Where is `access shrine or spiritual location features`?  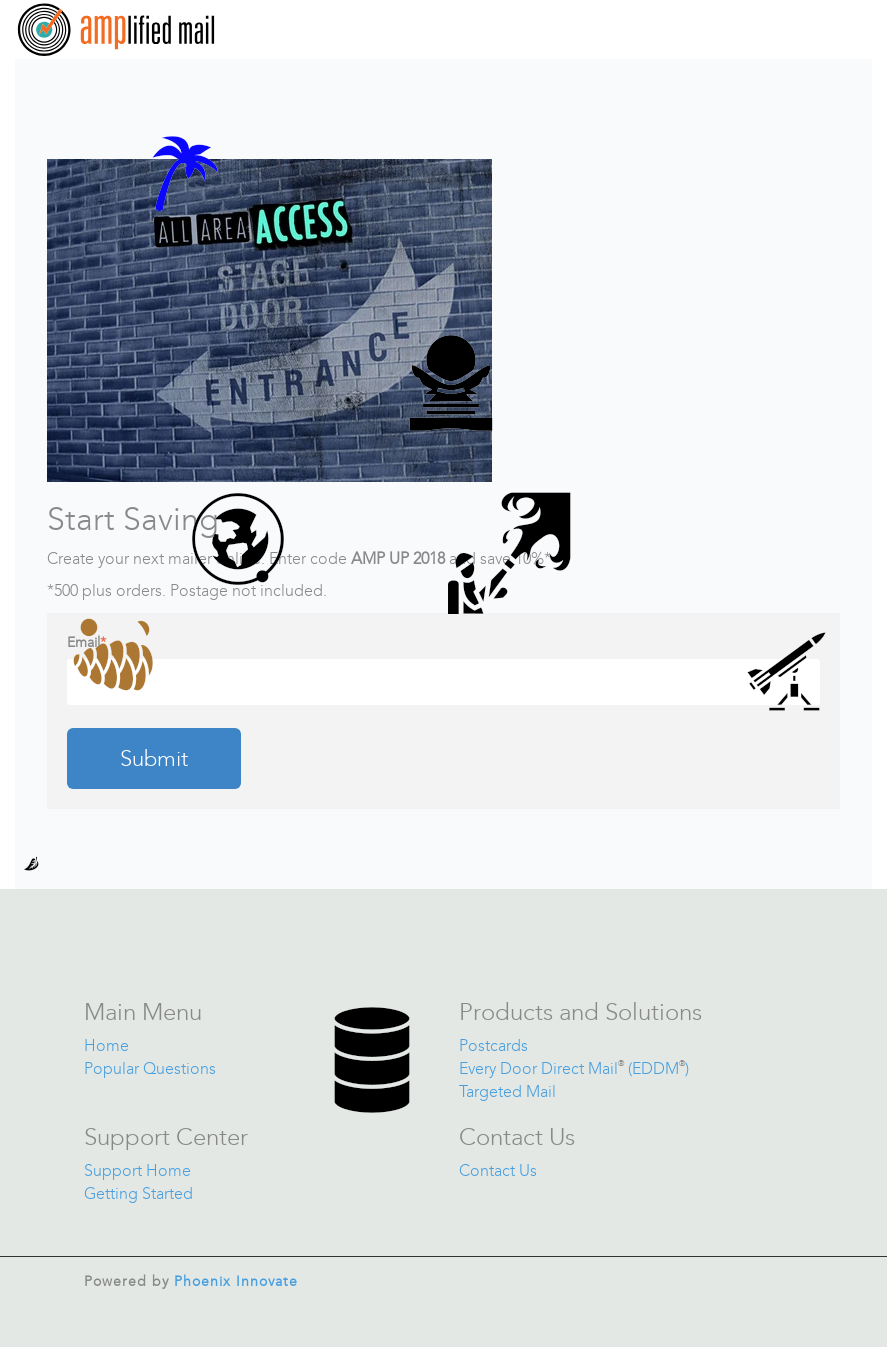 access shrine or spiritual location features is located at coordinates (451, 383).